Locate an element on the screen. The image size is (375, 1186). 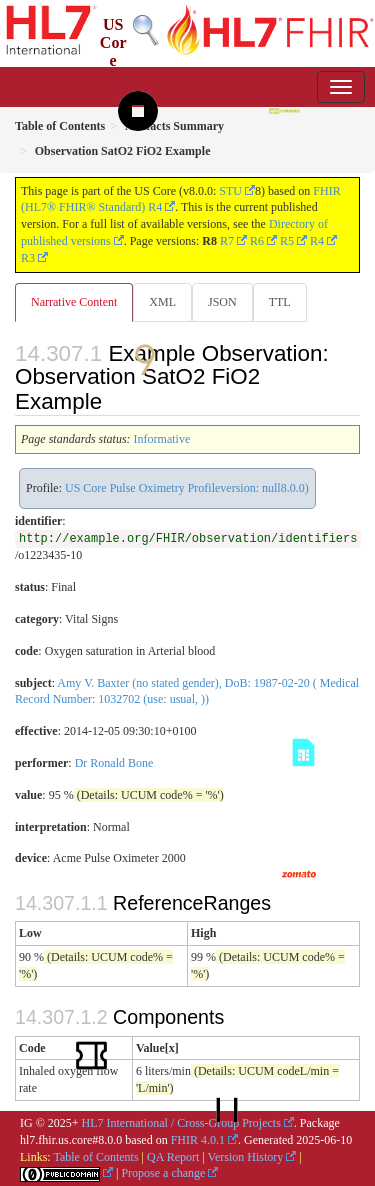
select number 9 from a list or keypad is located at coordinates (145, 360).